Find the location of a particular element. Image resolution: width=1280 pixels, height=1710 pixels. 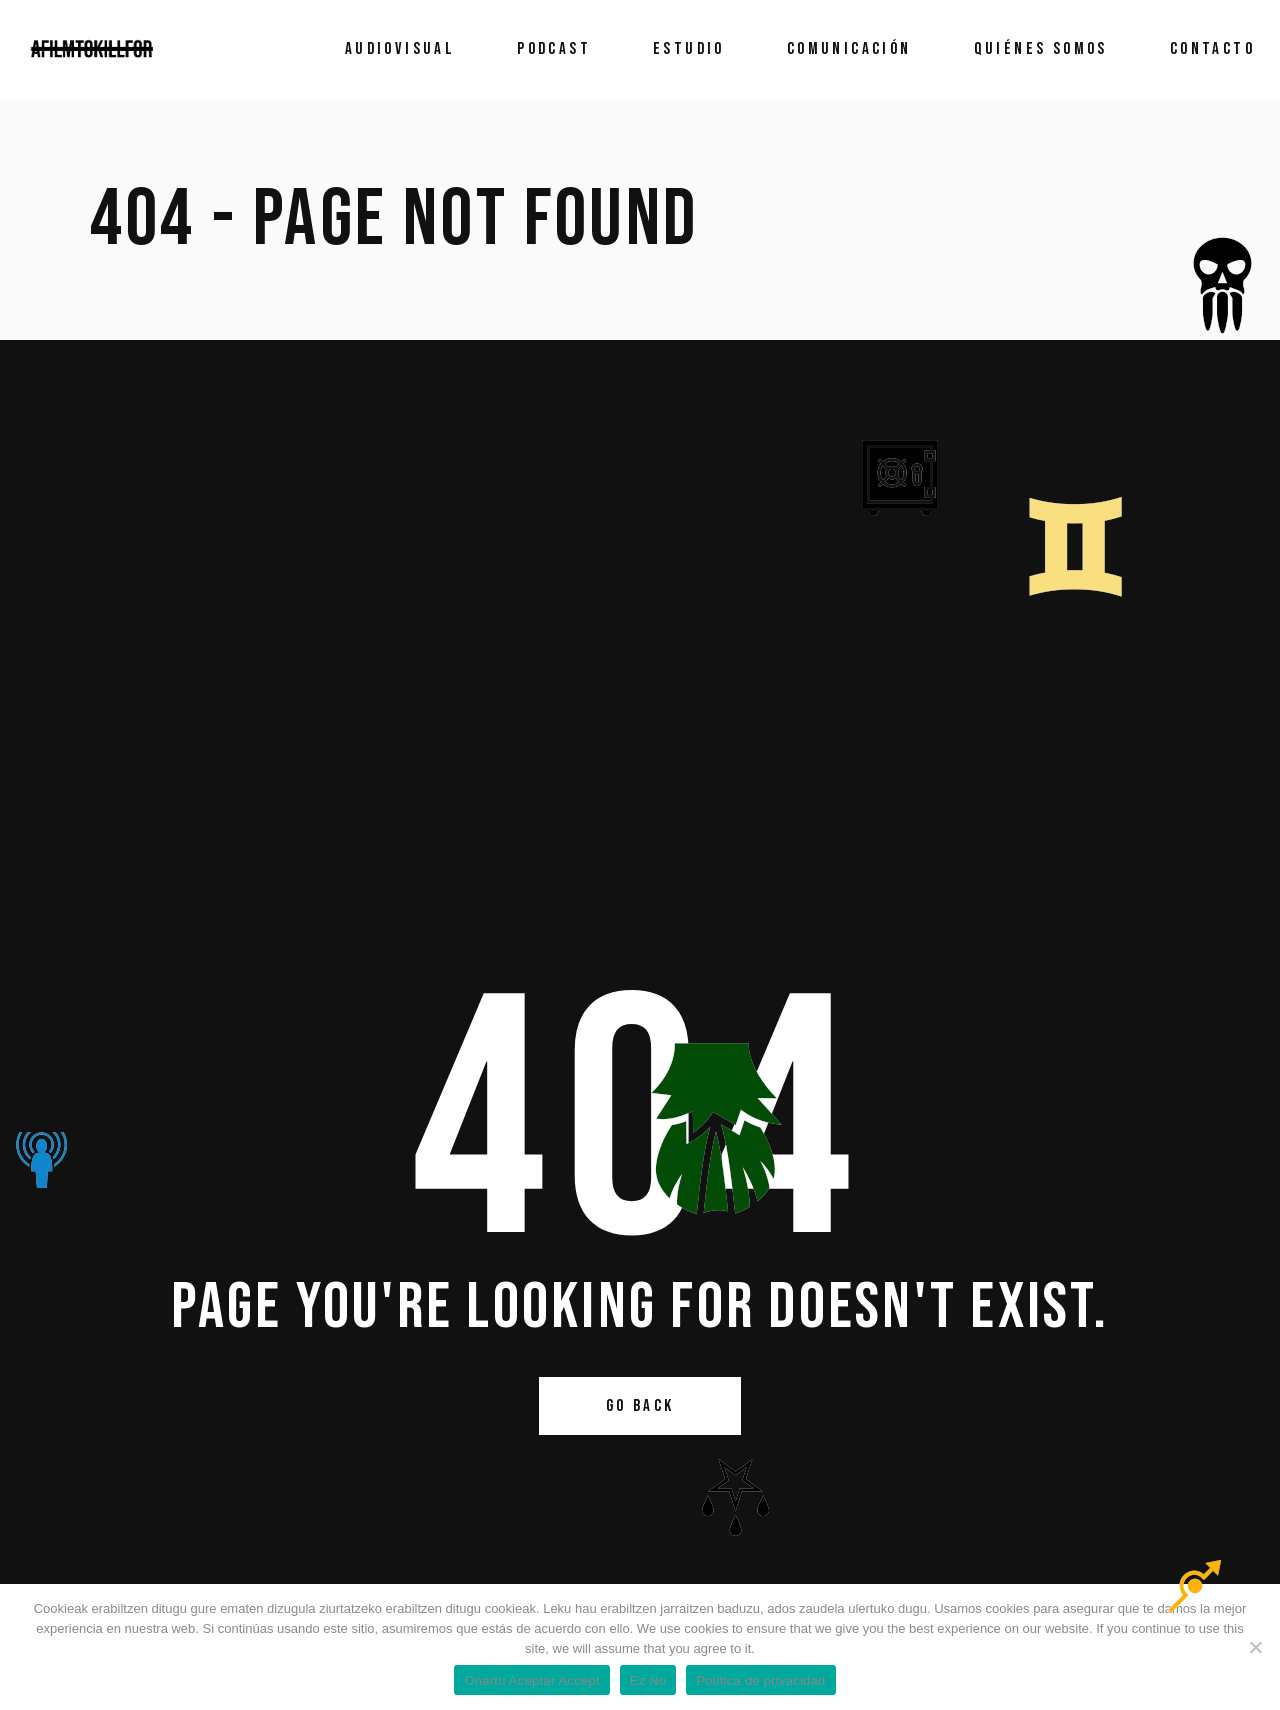

access secure storage or vault is located at coordinates (900, 478).